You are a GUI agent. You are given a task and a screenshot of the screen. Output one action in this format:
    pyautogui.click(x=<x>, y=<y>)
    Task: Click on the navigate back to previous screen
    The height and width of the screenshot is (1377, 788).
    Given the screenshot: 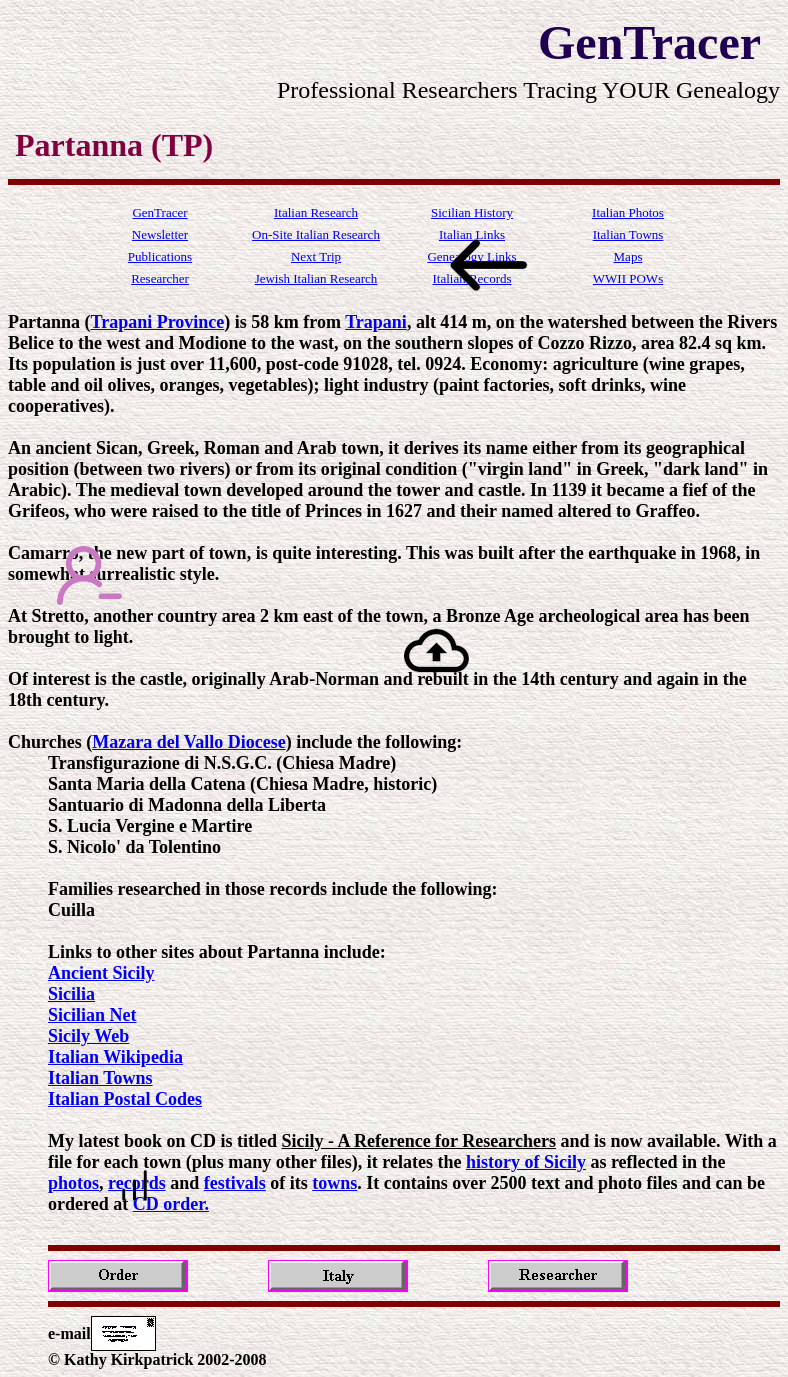 What is the action you would take?
    pyautogui.click(x=488, y=265)
    